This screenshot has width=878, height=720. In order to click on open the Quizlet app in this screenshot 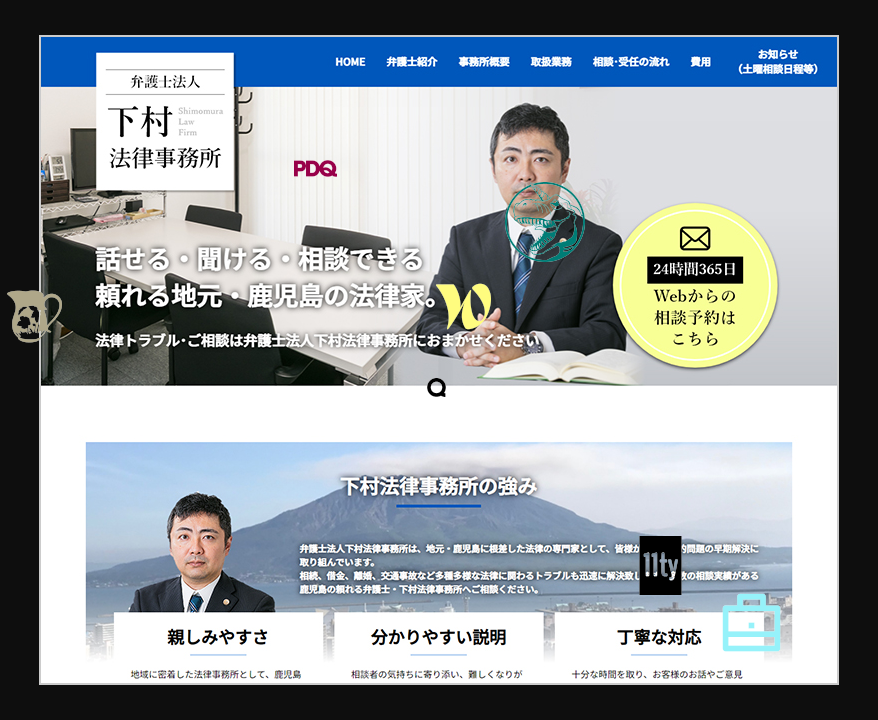, I will do `click(436, 387)`.